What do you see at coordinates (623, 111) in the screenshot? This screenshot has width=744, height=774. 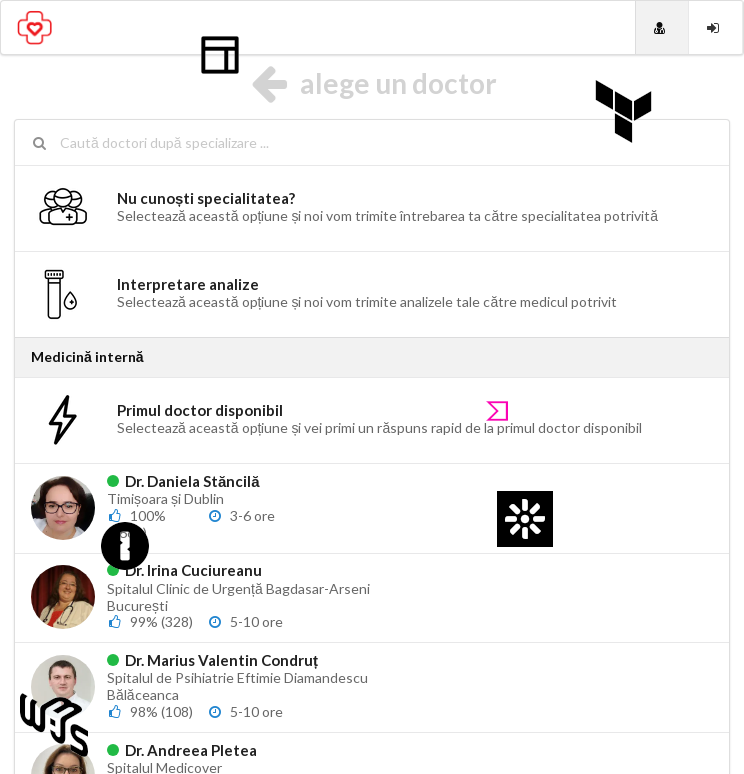 I see `HashiCorp Terraform branding or logo` at bounding box center [623, 111].